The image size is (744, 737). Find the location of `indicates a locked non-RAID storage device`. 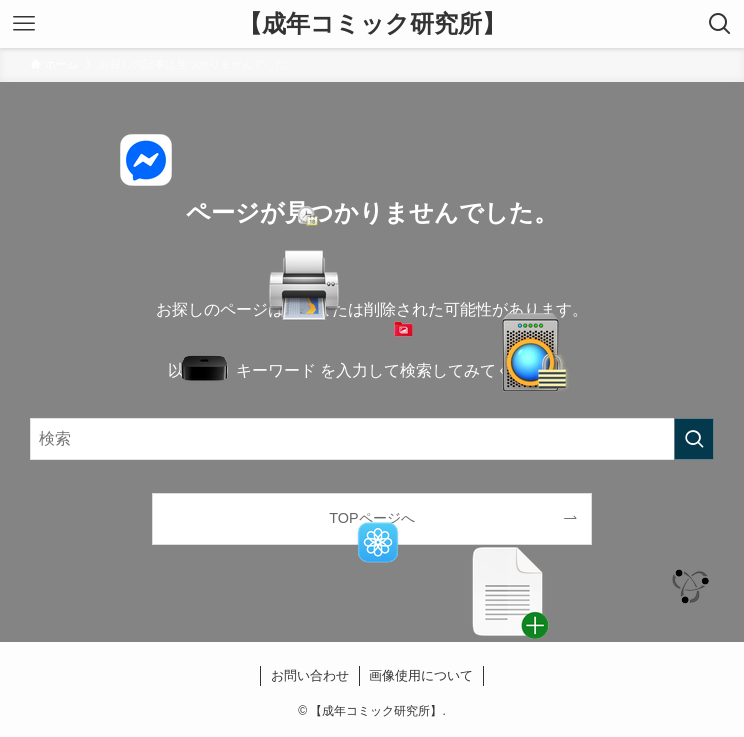

indicates a locked non-RAID storage device is located at coordinates (530, 352).